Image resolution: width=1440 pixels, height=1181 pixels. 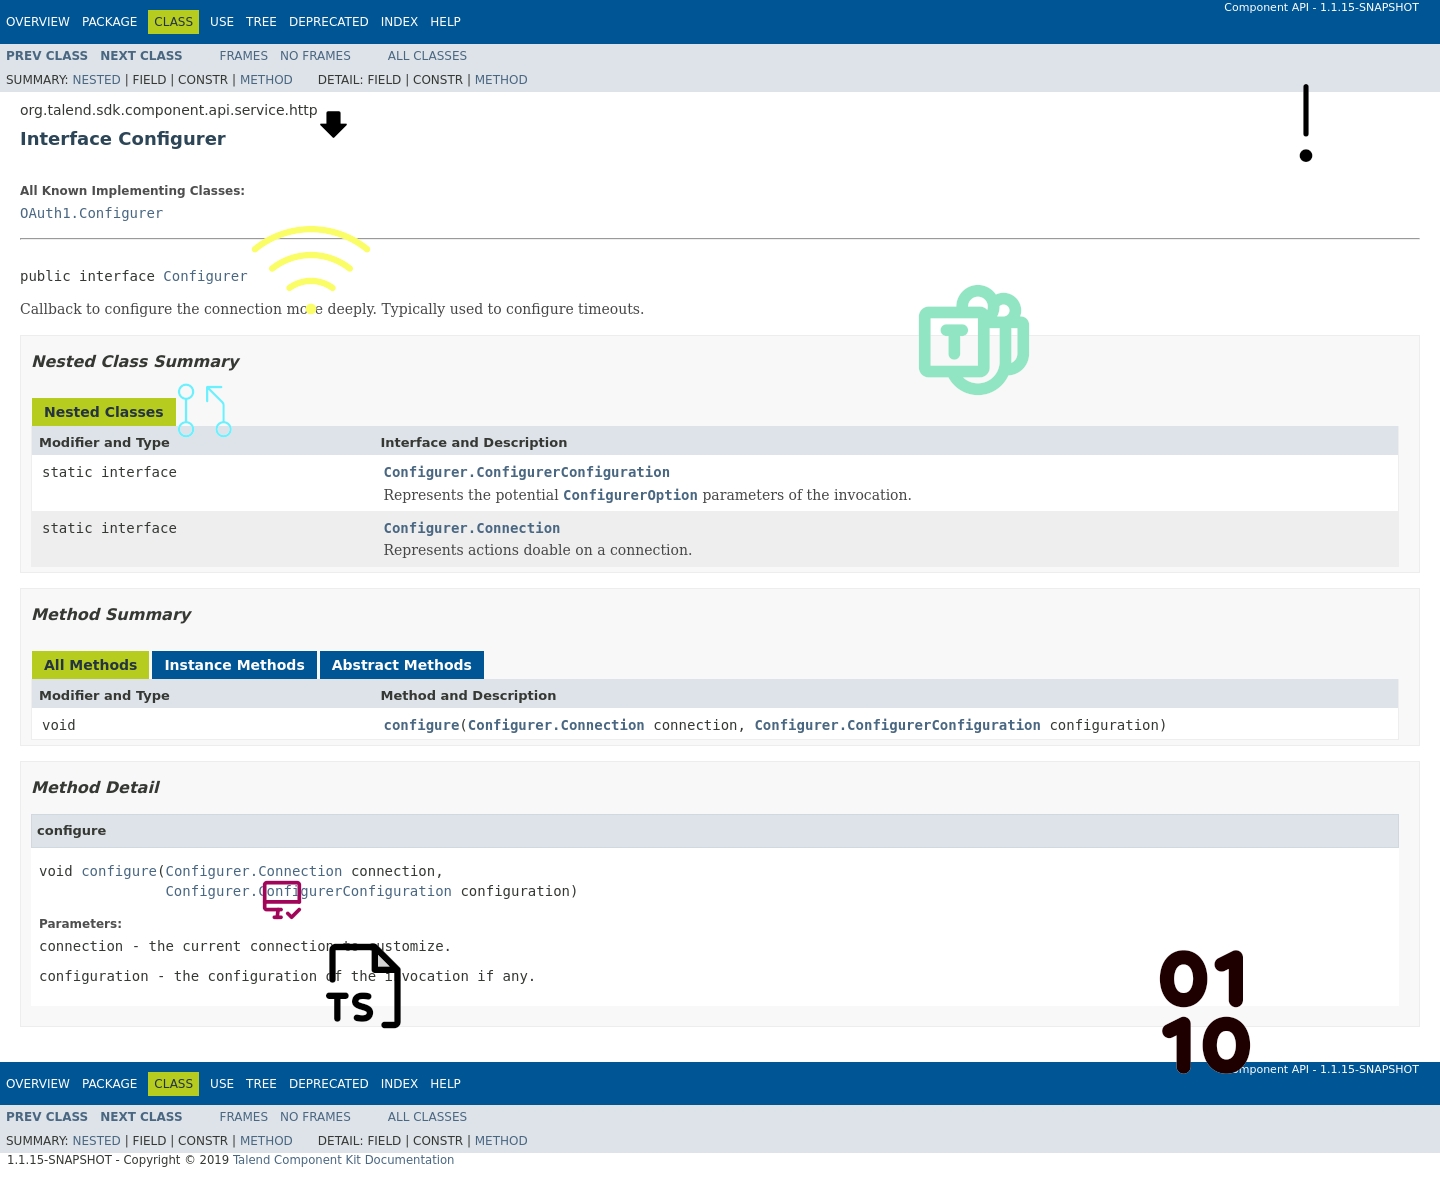 What do you see at coordinates (333, 123) in the screenshot?
I see `download a file or content` at bounding box center [333, 123].